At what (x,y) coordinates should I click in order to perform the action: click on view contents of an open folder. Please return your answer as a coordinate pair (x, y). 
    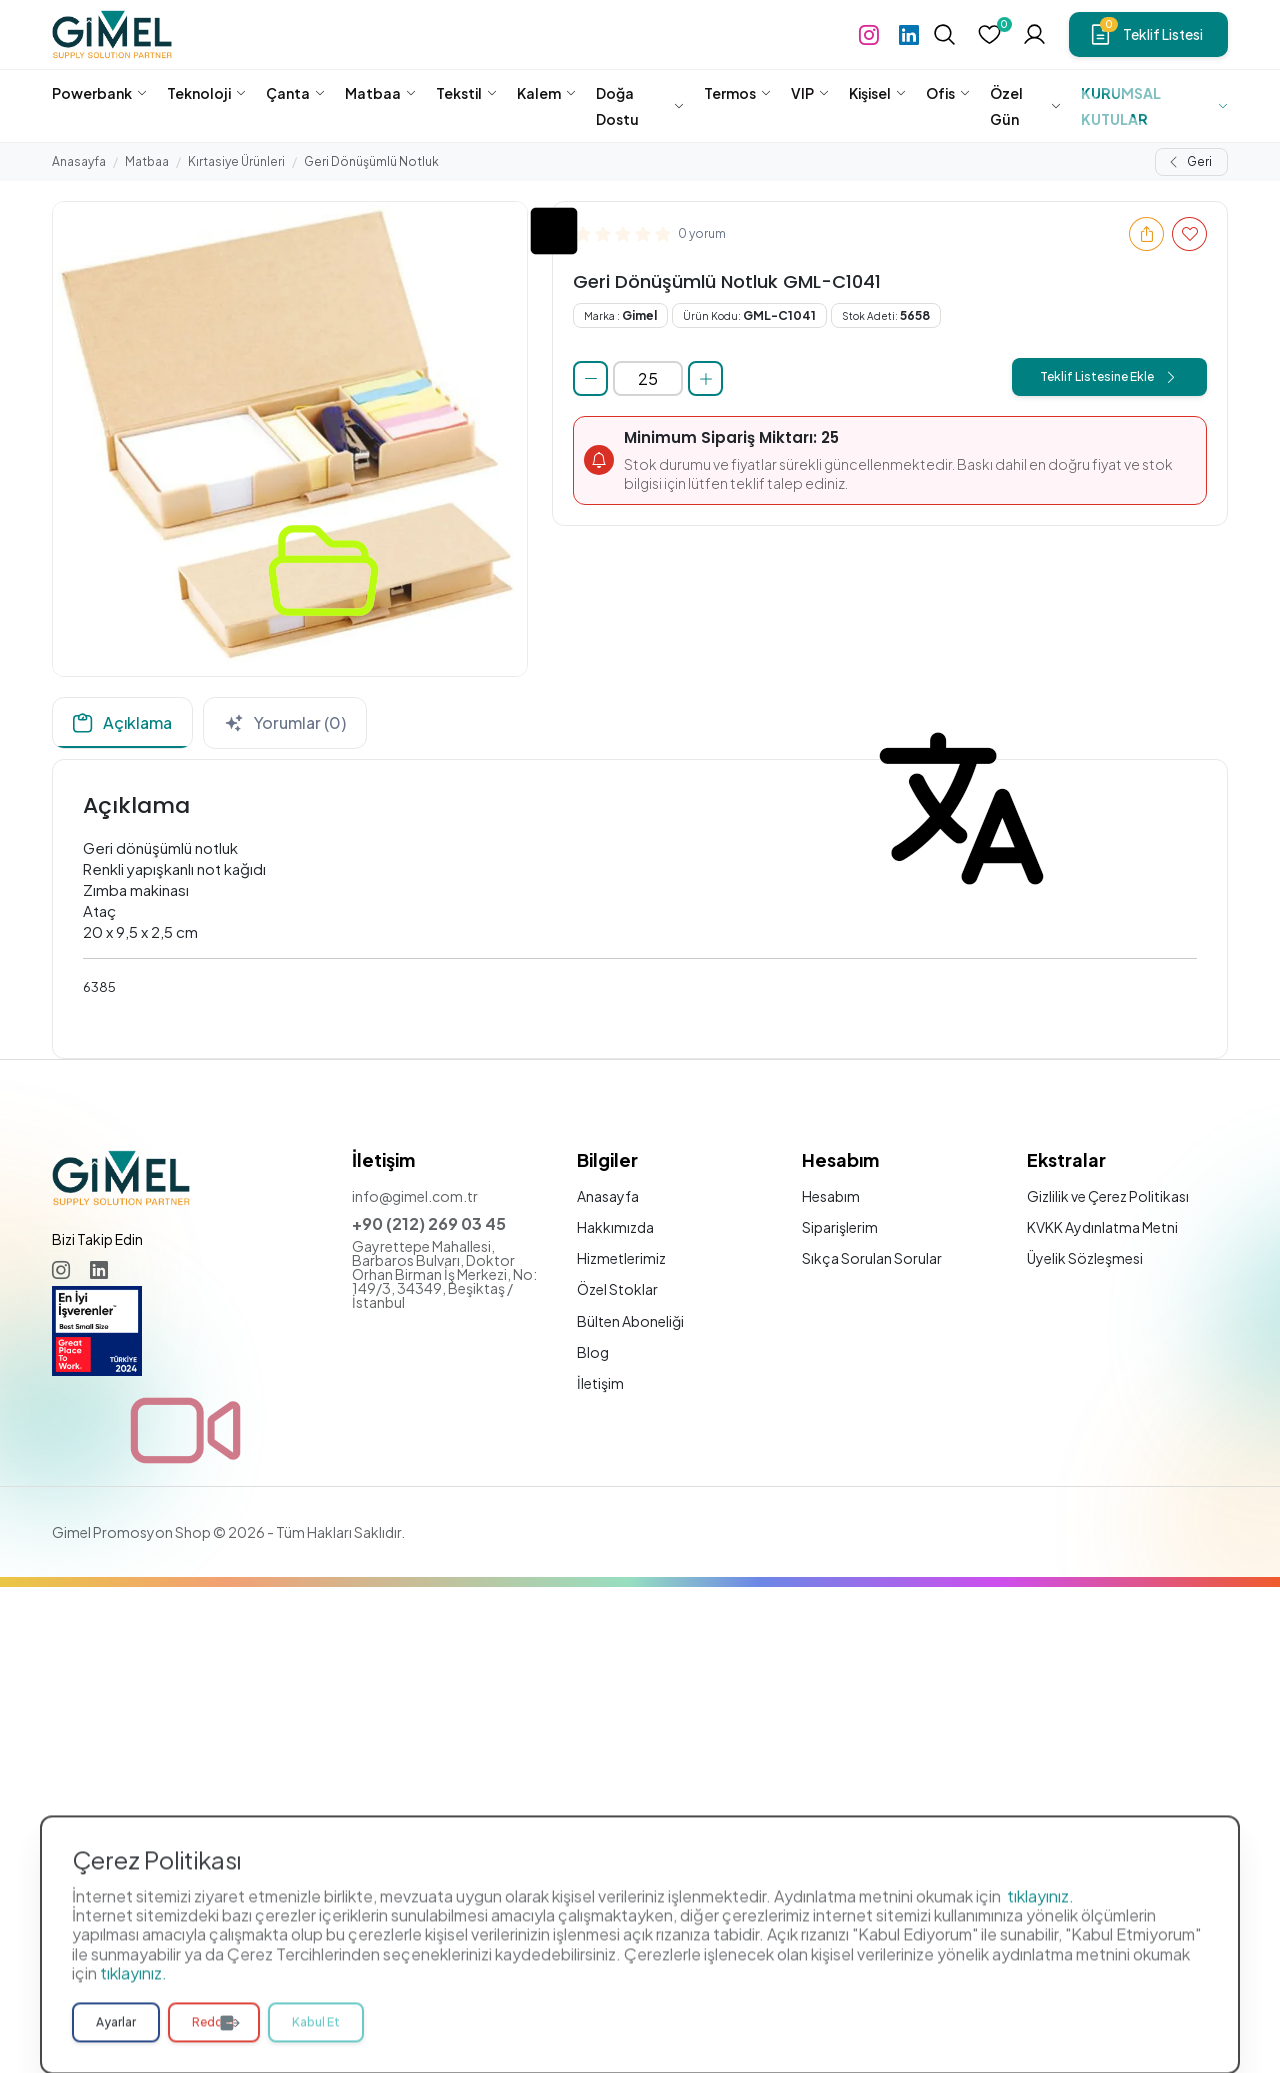
    Looking at the image, I should click on (323, 570).